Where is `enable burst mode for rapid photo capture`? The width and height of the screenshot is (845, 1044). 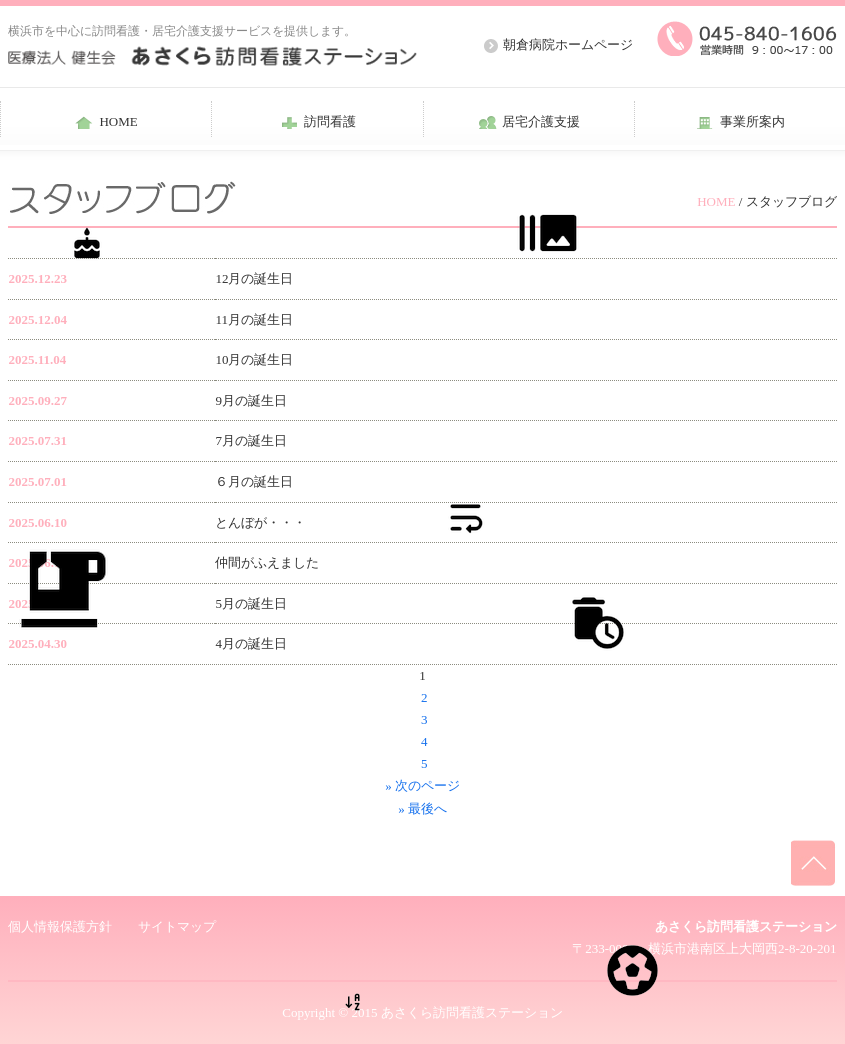 enable burst mode for rapid photo capture is located at coordinates (548, 233).